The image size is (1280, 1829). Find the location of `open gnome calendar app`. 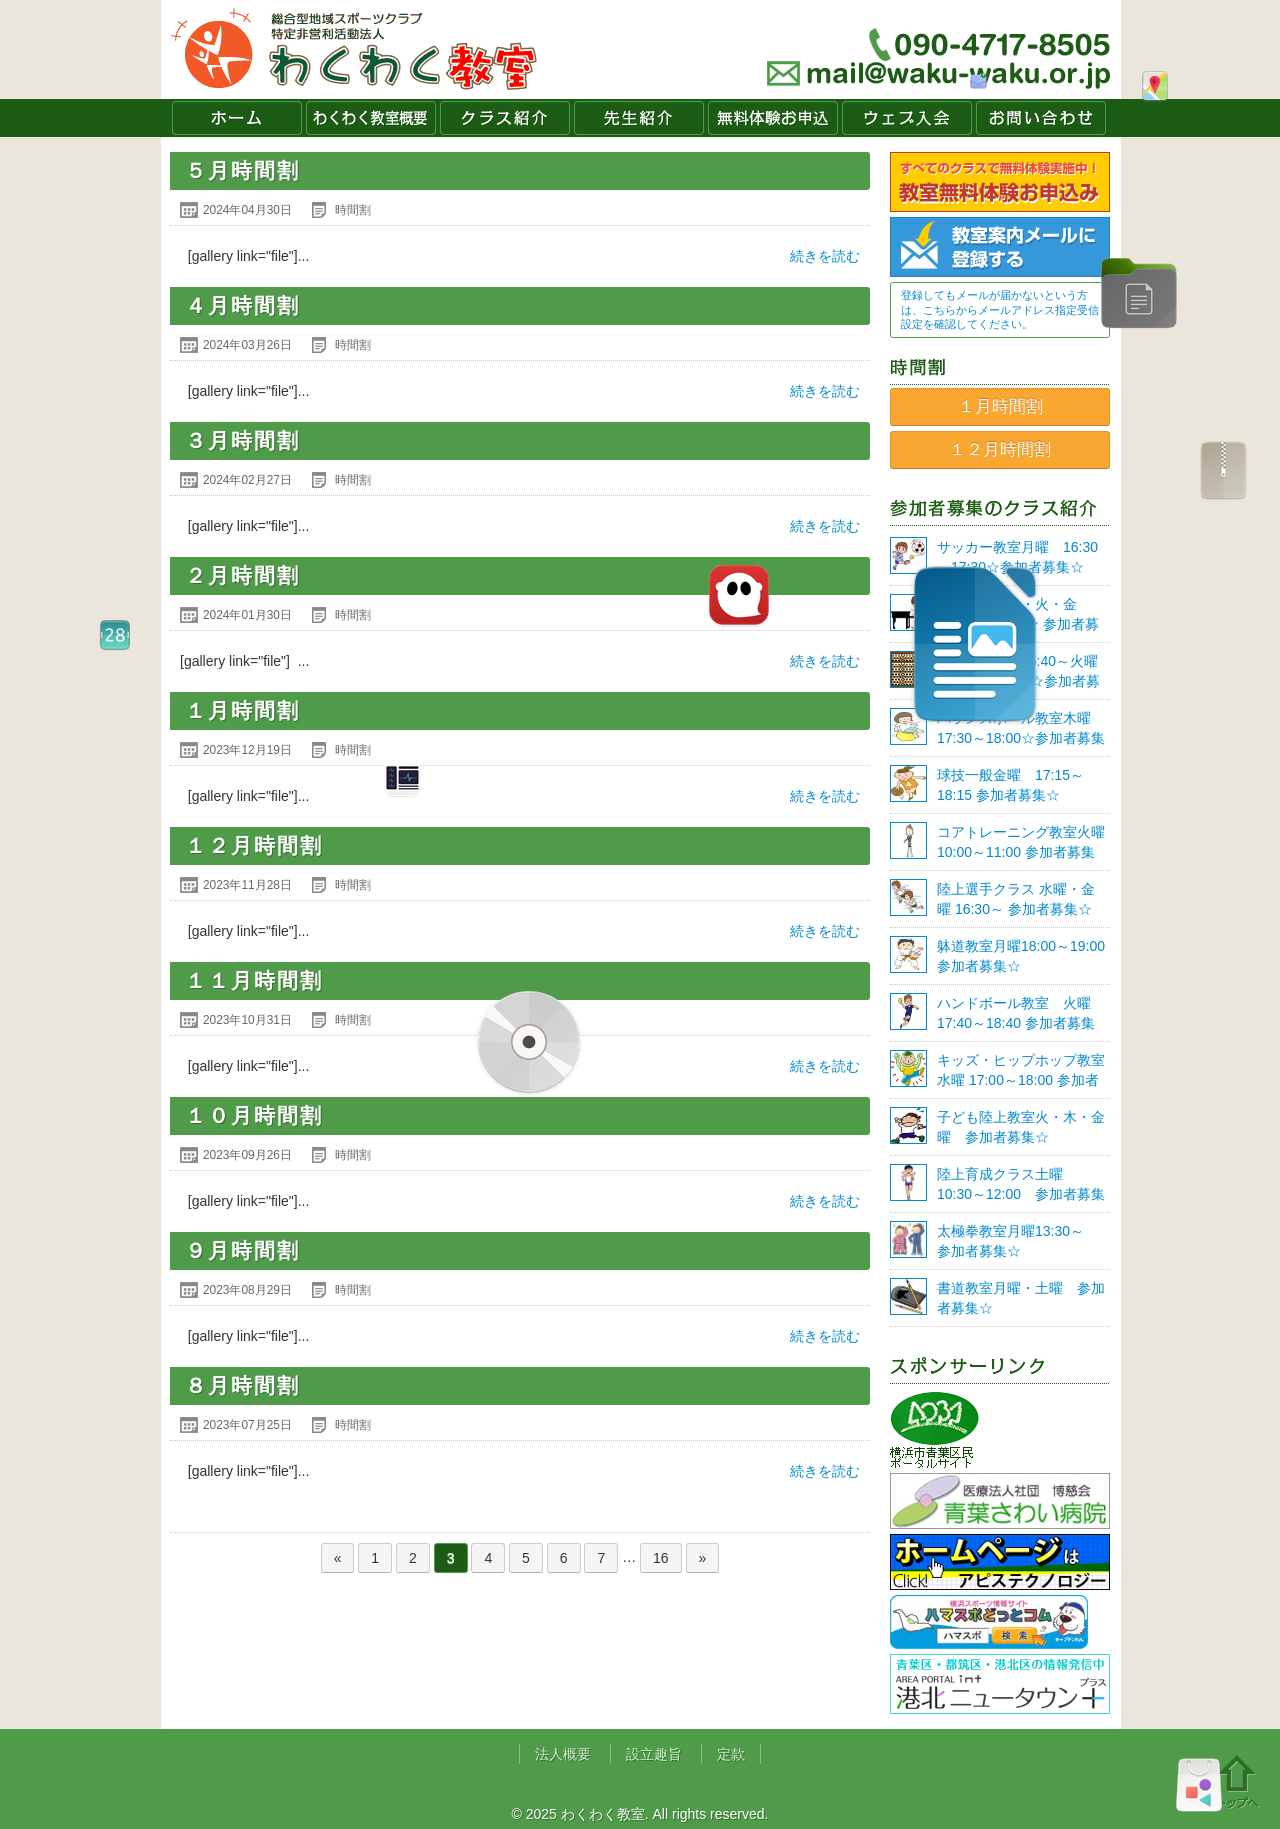

open gnome calendar app is located at coordinates (115, 635).